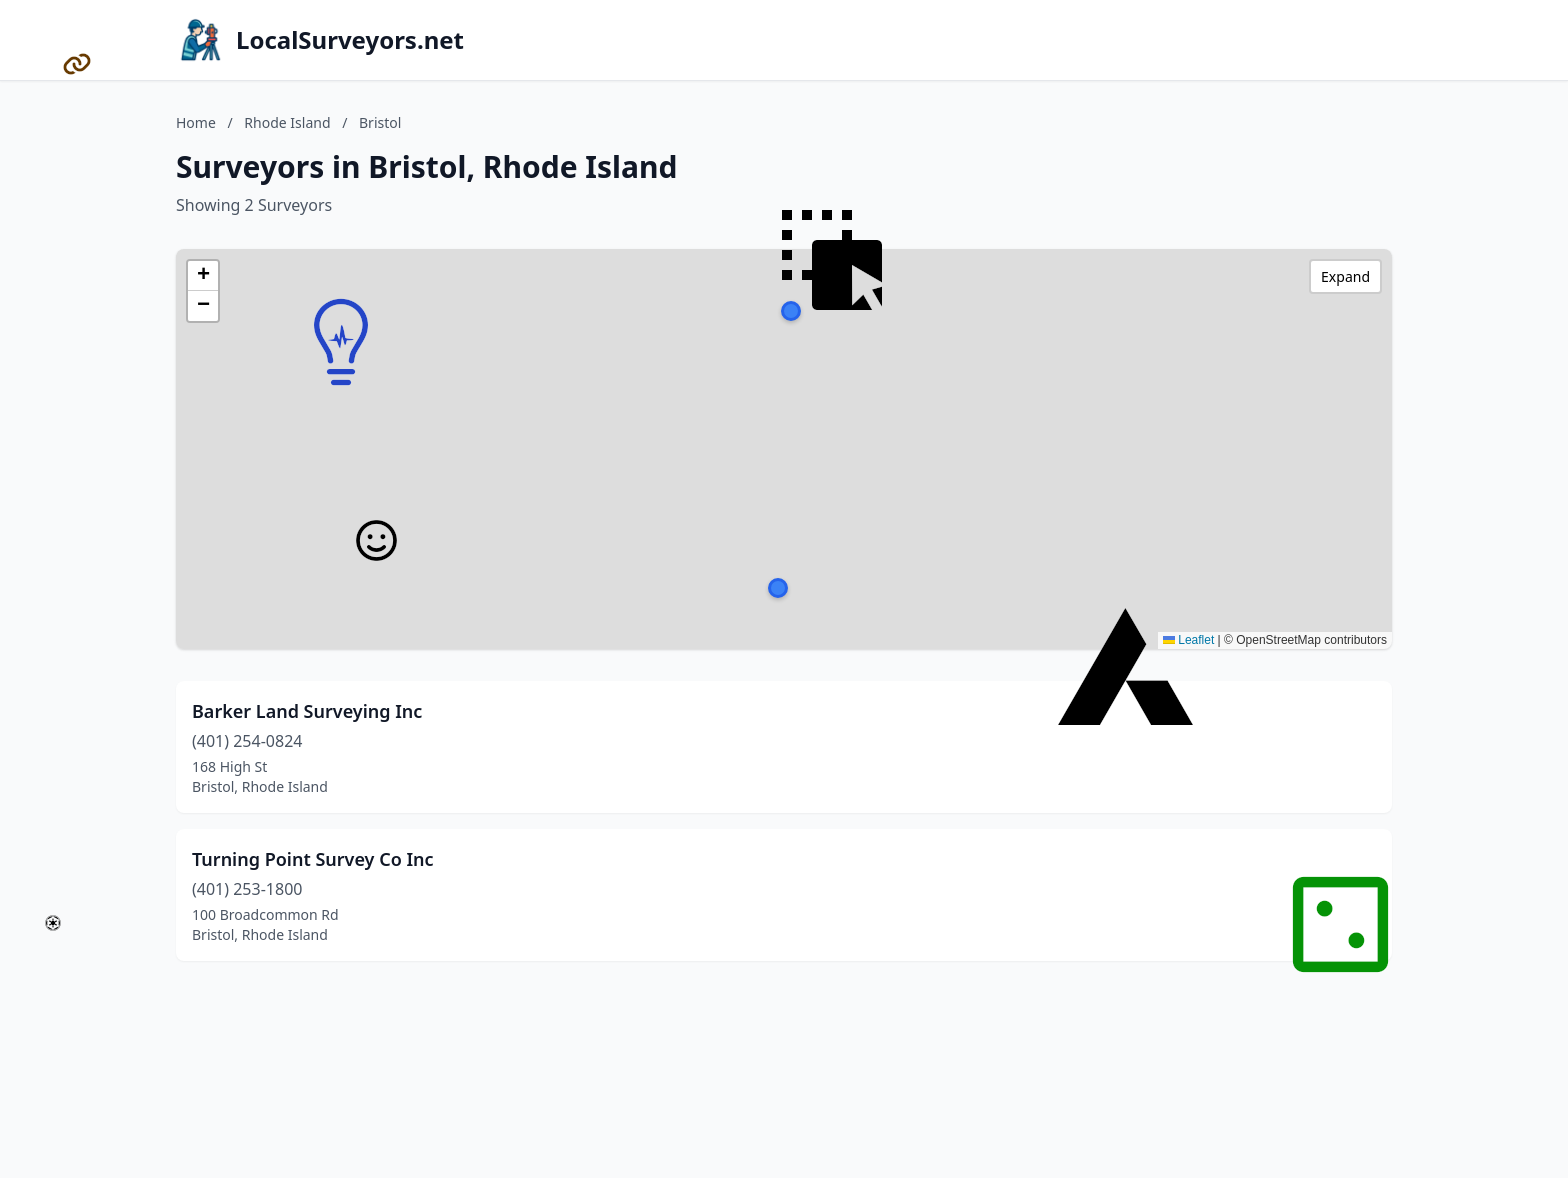 The width and height of the screenshot is (1568, 1178). Describe the element at coordinates (1340, 924) in the screenshot. I see `roll the dice or randomize` at that location.